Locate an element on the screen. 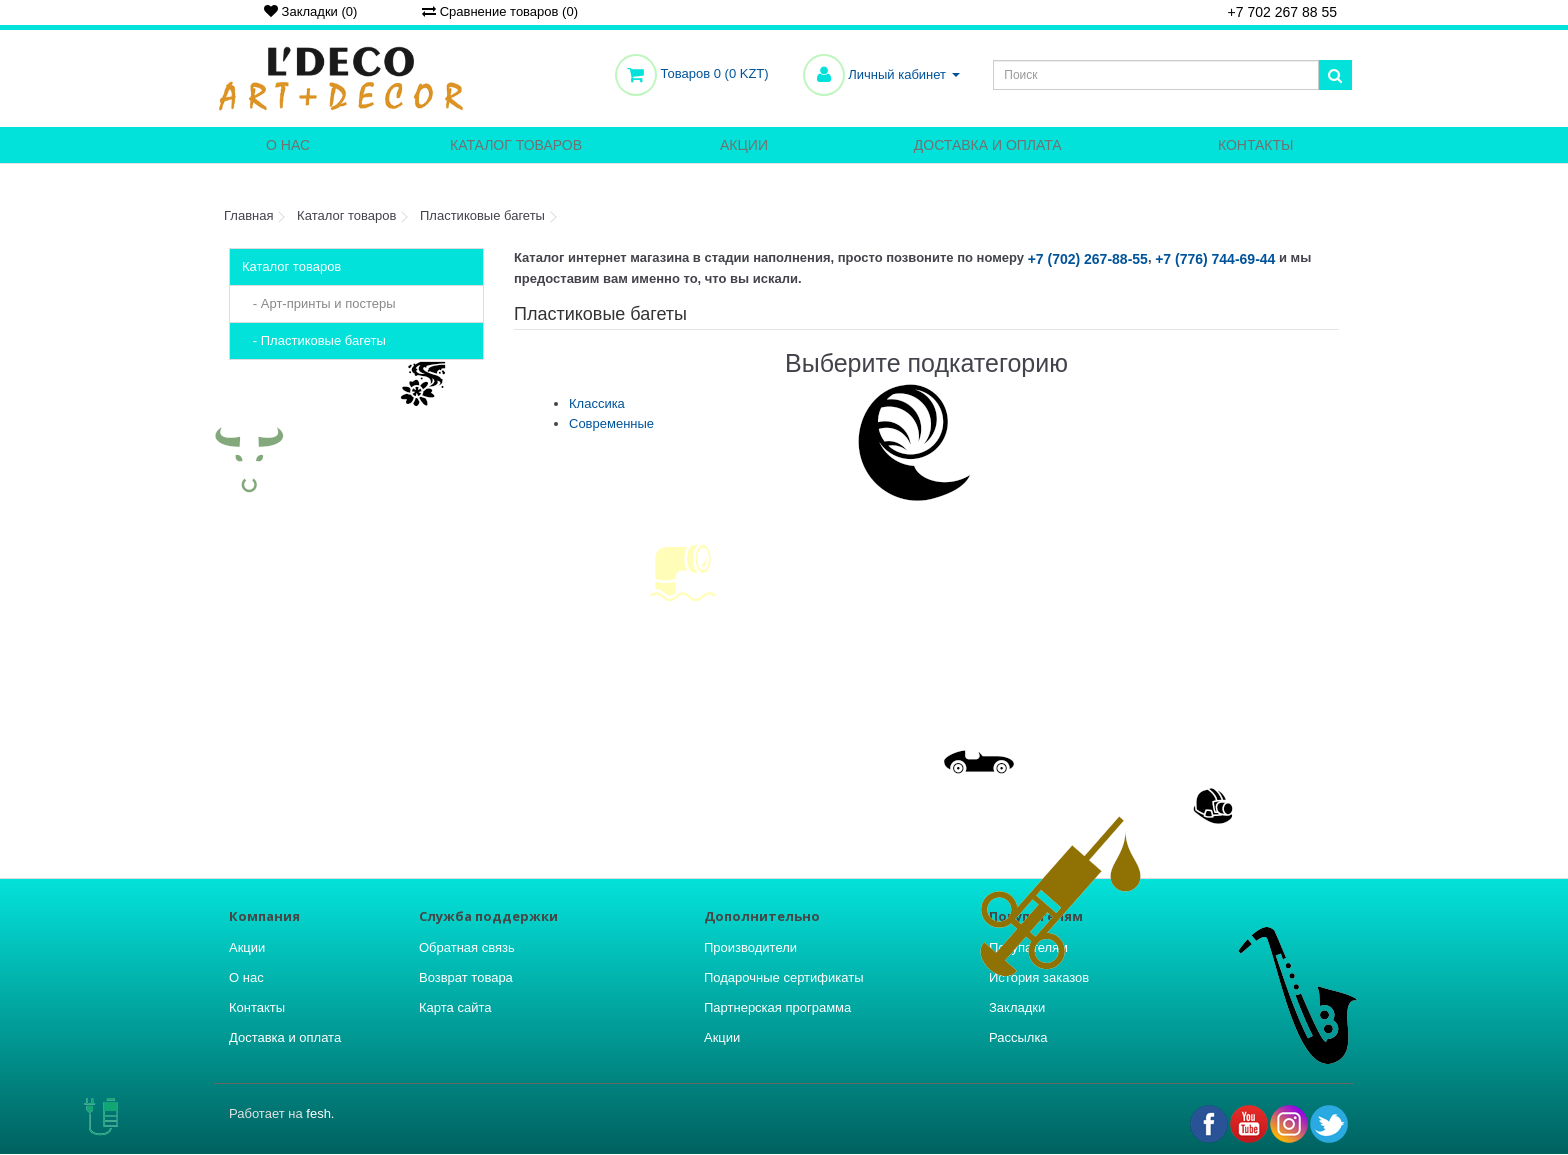 This screenshot has width=1568, height=1155. represents a bull or taurus zodiac sign is located at coordinates (249, 460).